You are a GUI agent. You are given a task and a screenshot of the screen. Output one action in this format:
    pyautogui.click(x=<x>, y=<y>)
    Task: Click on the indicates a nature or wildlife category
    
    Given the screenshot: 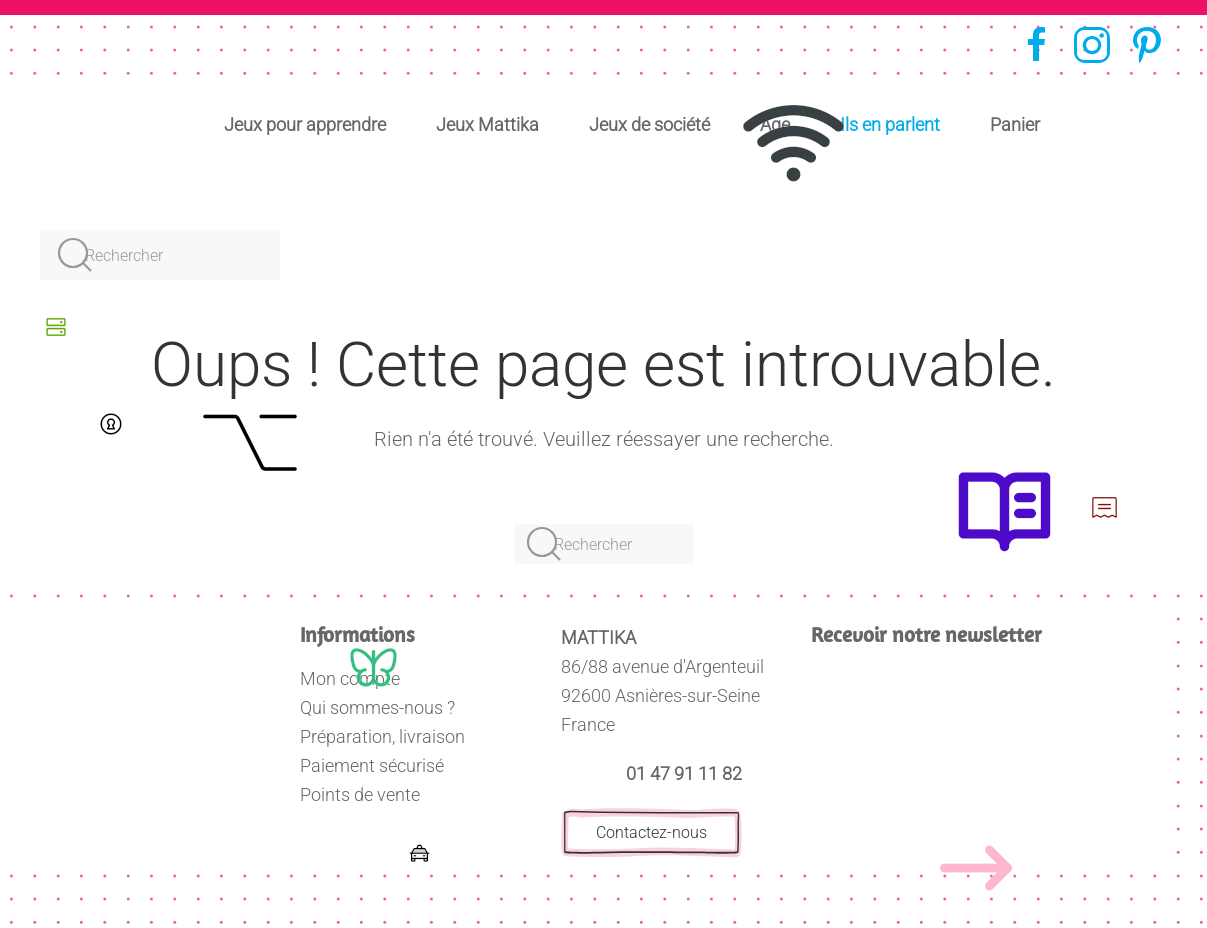 What is the action you would take?
    pyautogui.click(x=373, y=666)
    